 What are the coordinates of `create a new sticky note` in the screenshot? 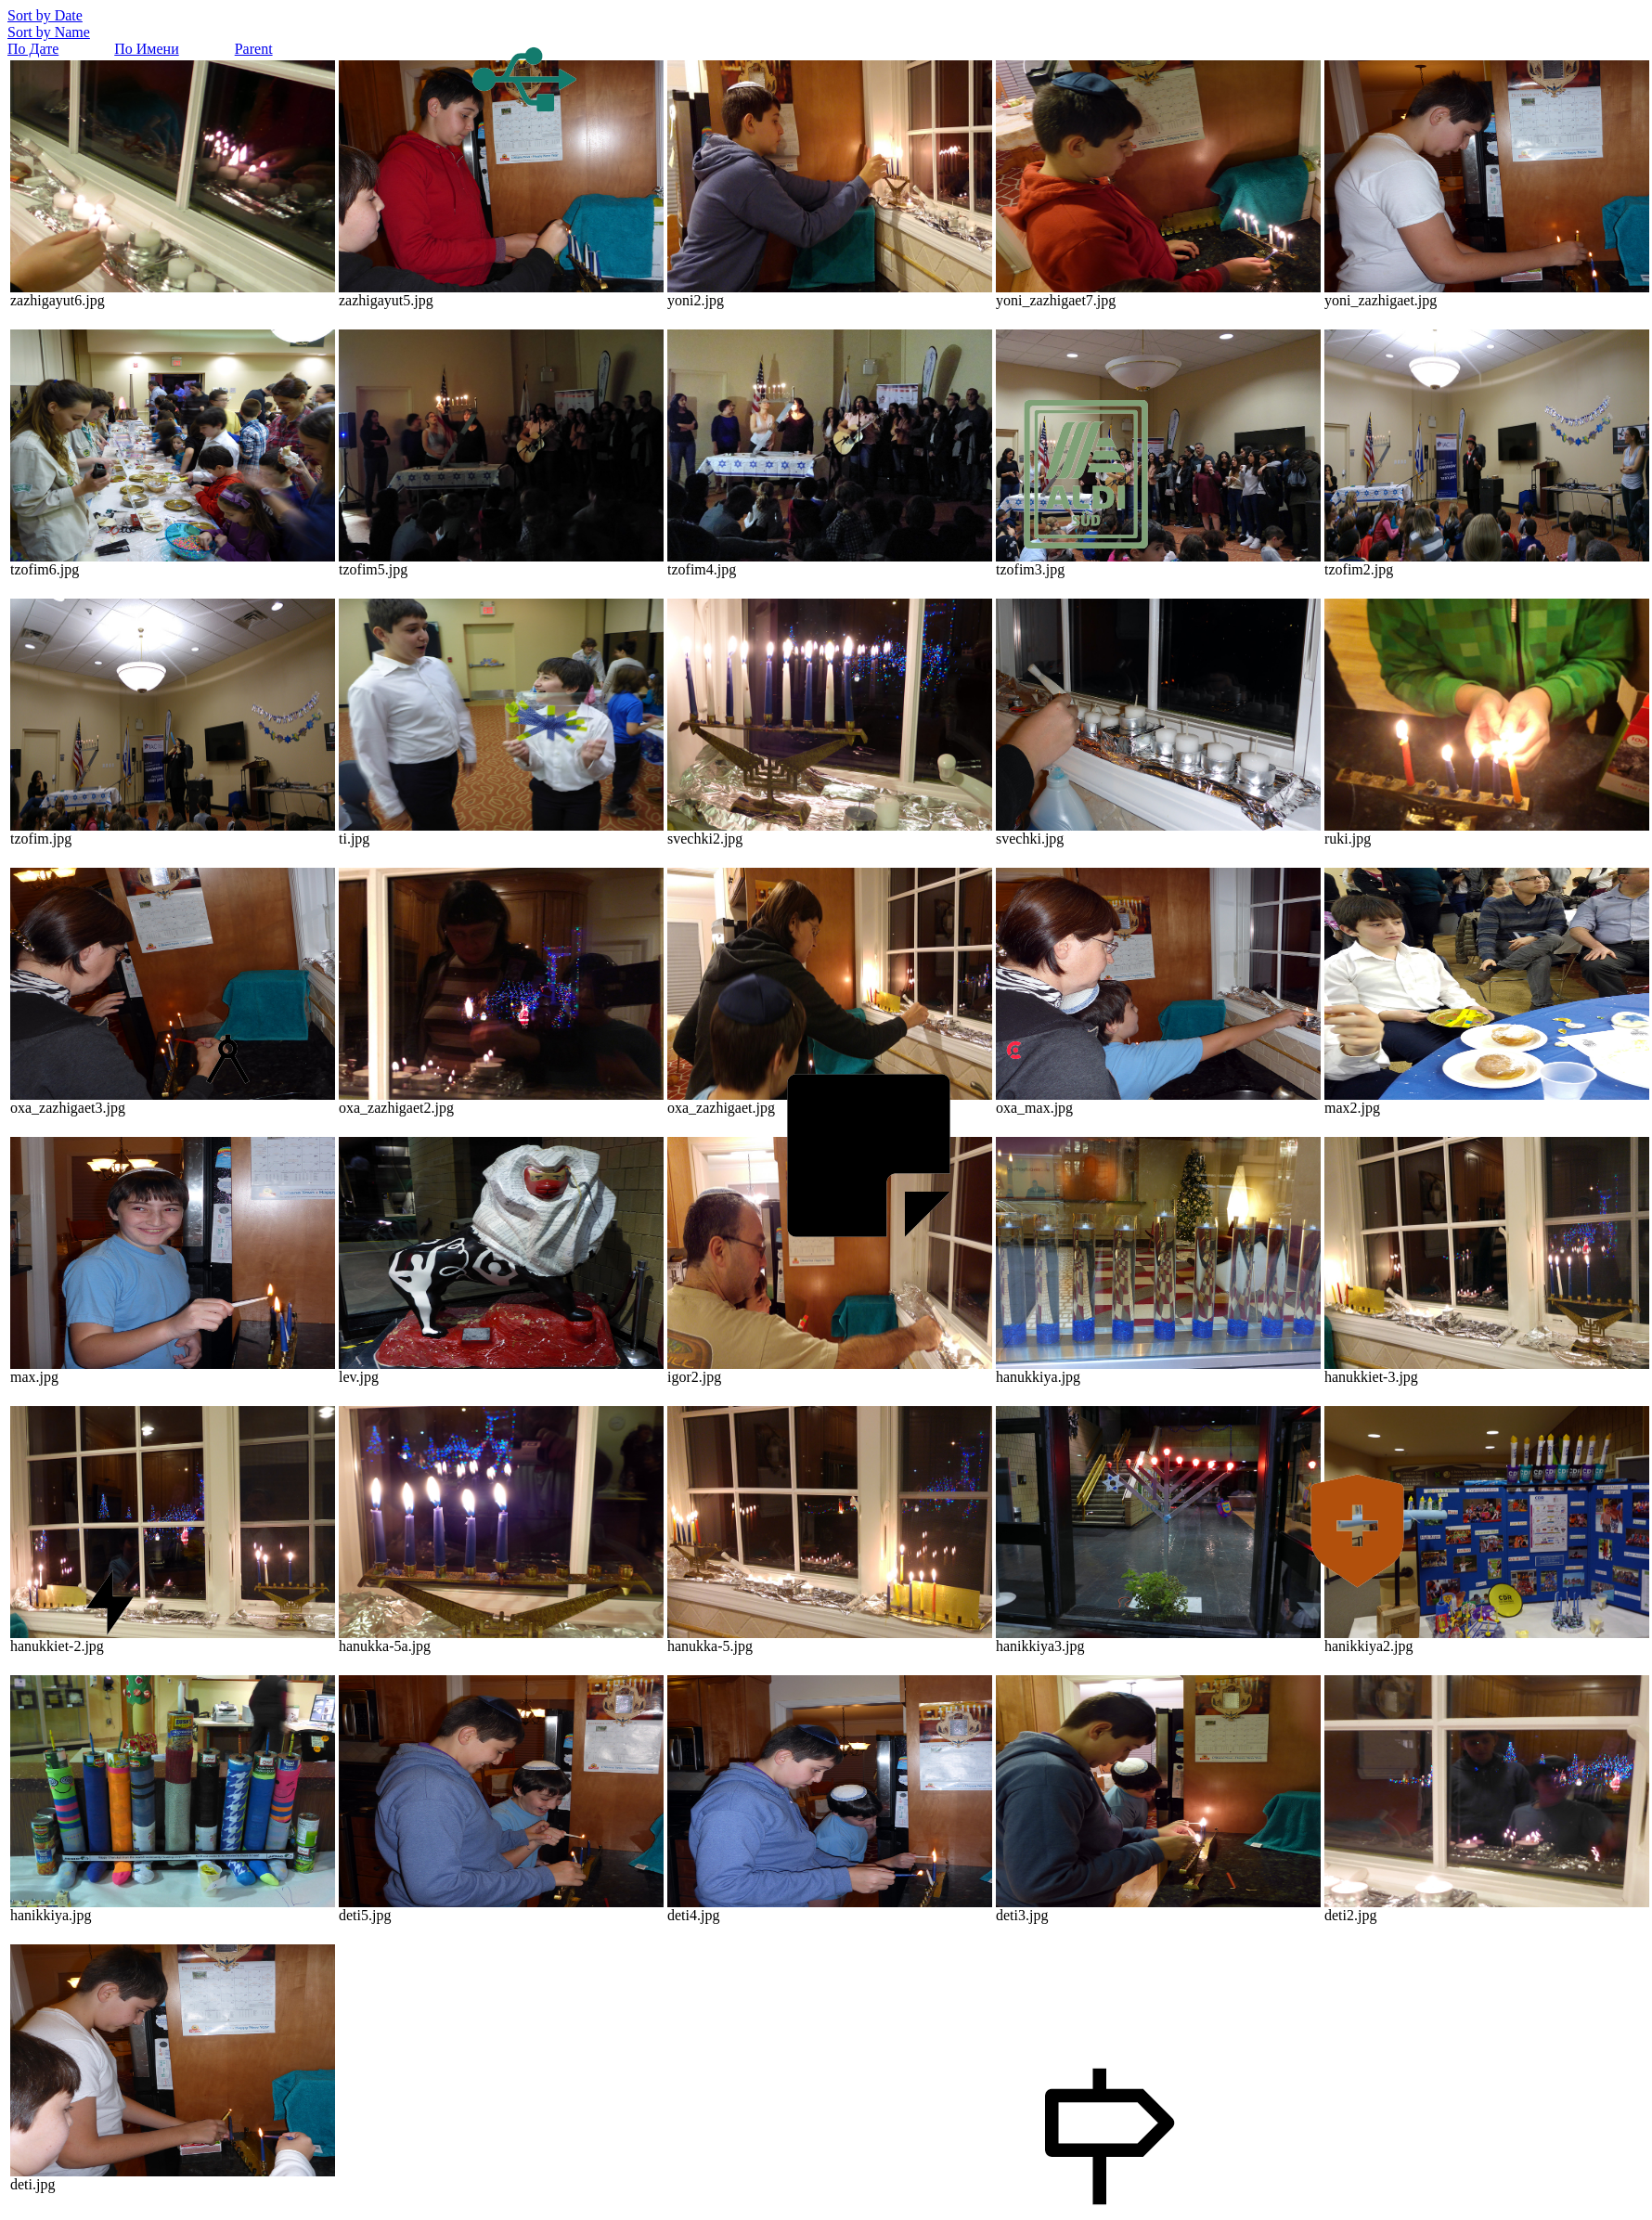 It's located at (869, 1155).